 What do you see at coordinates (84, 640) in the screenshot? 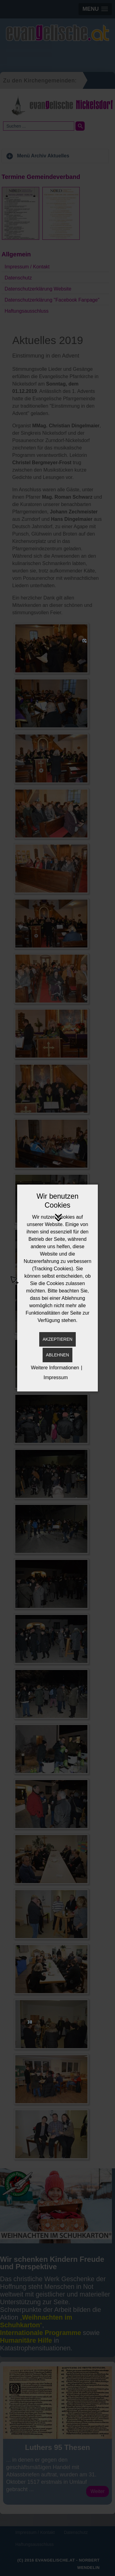
I see `access shopping basket settings` at bounding box center [84, 640].